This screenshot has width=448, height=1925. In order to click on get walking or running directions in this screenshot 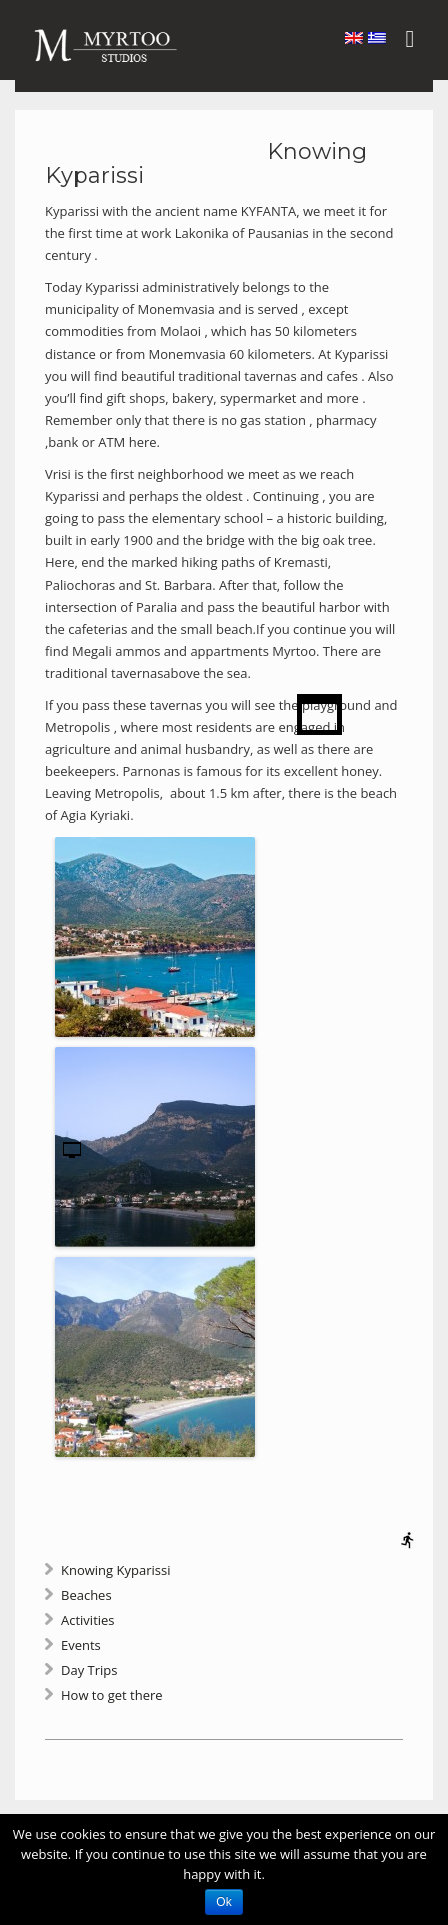, I will do `click(408, 1540)`.